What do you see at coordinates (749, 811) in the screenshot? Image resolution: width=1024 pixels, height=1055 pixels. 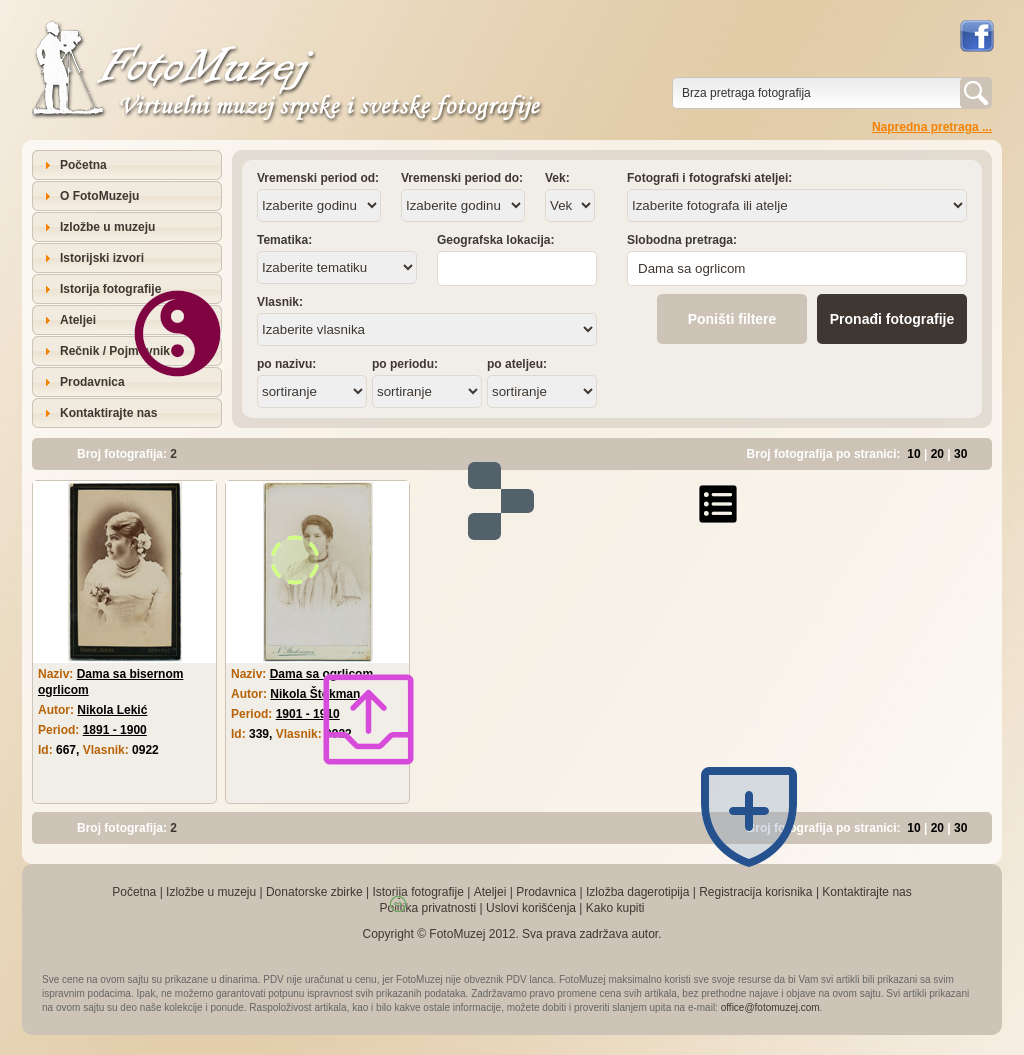 I see `add new security protection` at bounding box center [749, 811].